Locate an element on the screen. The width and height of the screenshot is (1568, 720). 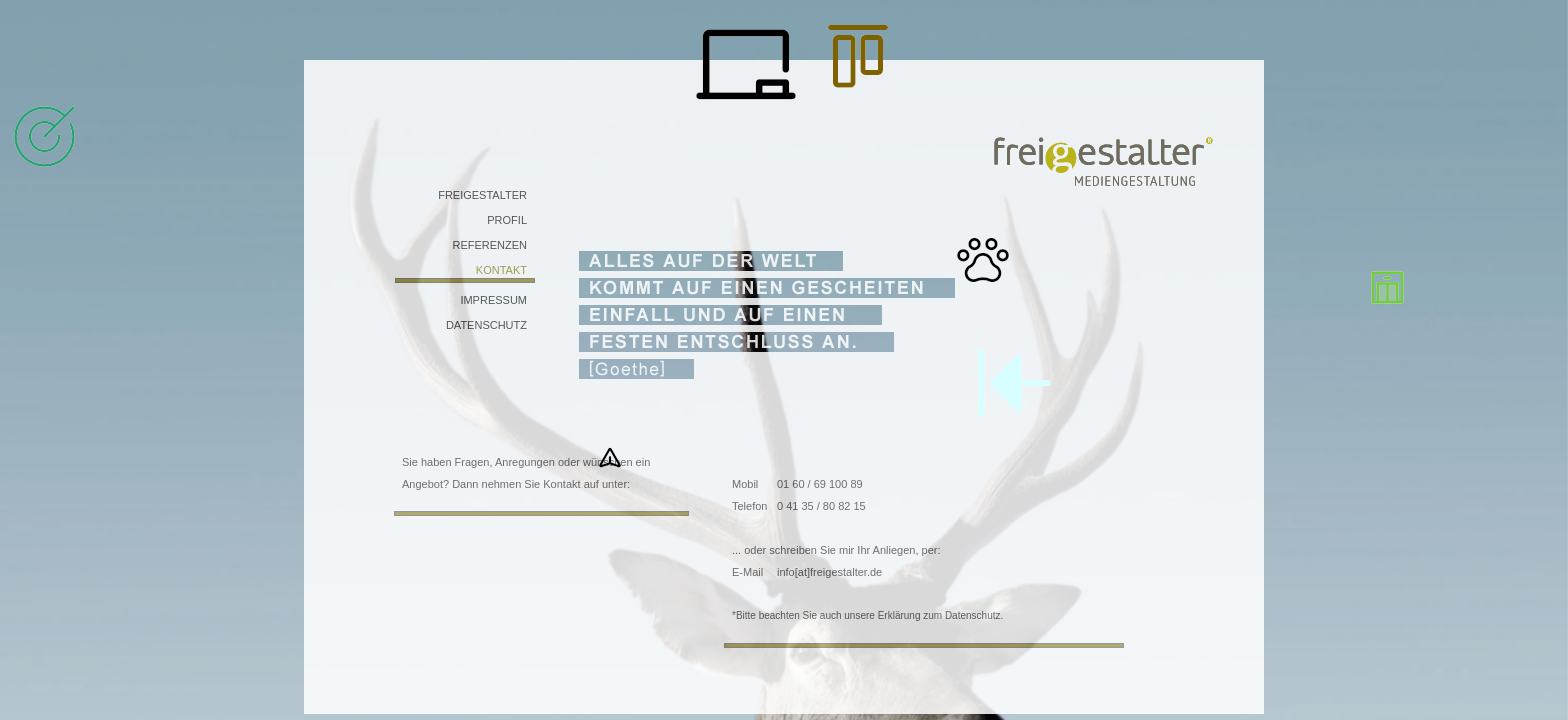
access pet-related features or settings is located at coordinates (983, 260).